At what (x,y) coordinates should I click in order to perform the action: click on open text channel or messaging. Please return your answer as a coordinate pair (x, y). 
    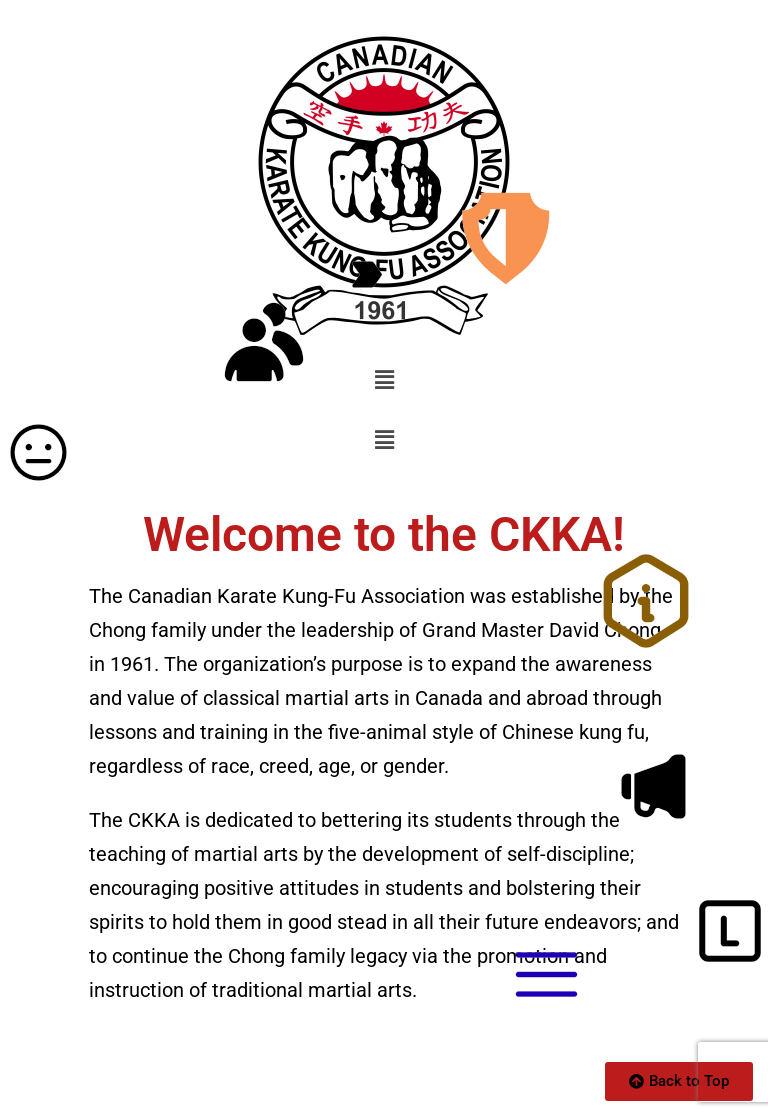
    Looking at the image, I should click on (546, 974).